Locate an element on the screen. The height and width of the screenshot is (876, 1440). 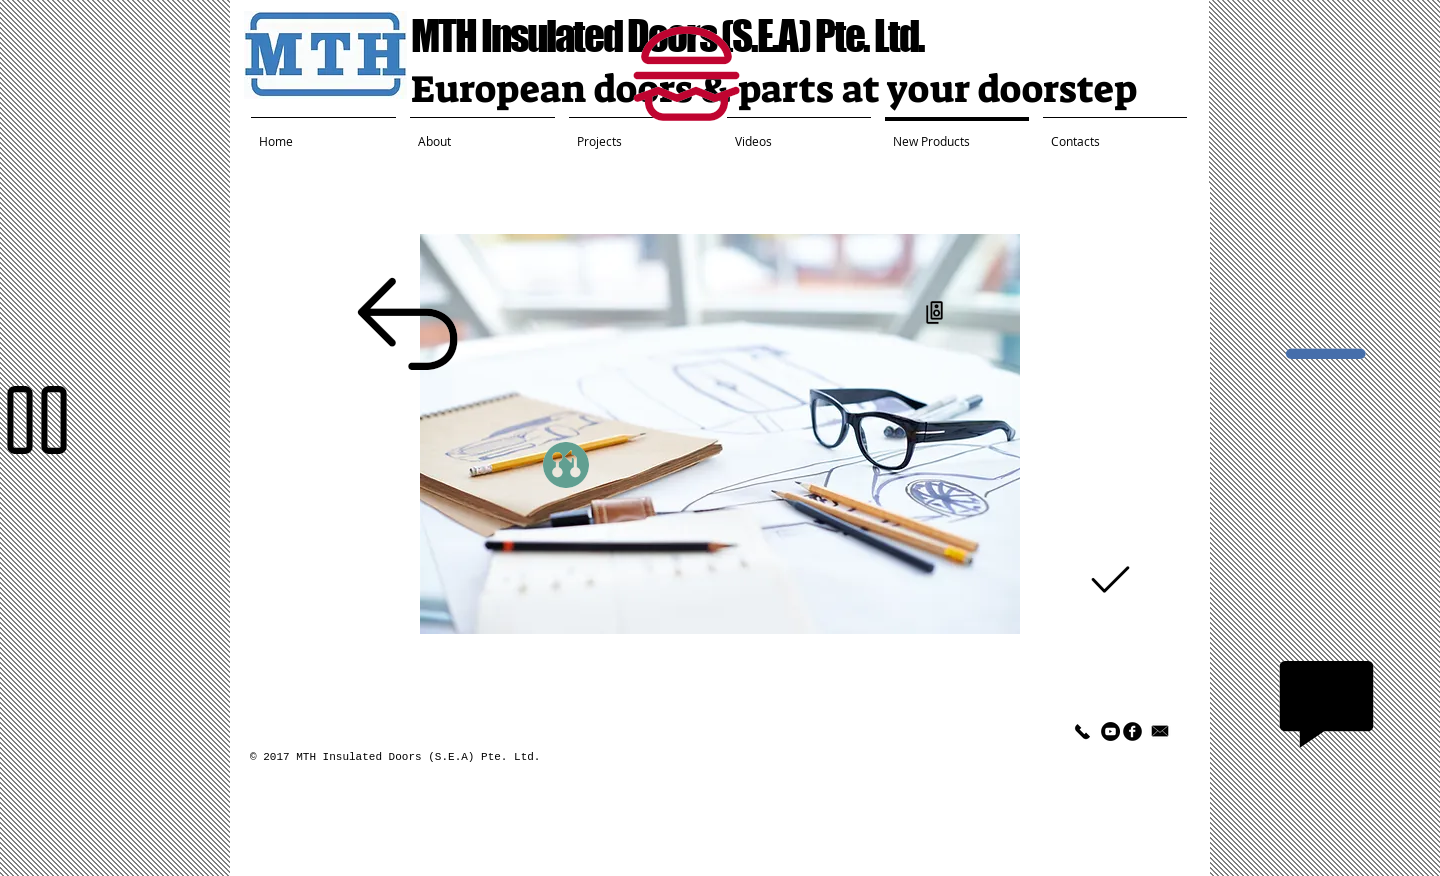
switch to column layout view is located at coordinates (37, 420).